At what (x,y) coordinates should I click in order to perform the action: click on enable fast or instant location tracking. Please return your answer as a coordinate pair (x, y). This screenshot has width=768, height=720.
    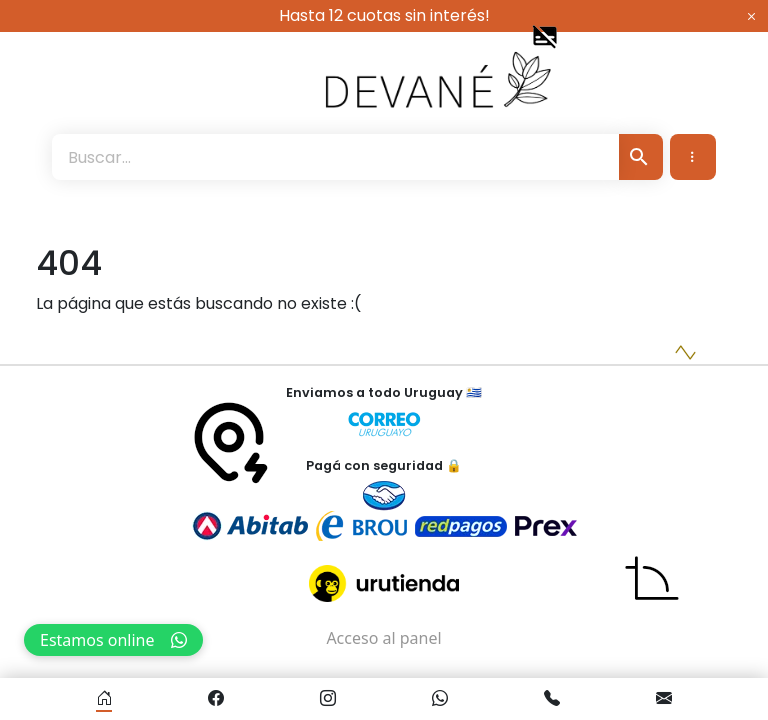
    Looking at the image, I should click on (229, 441).